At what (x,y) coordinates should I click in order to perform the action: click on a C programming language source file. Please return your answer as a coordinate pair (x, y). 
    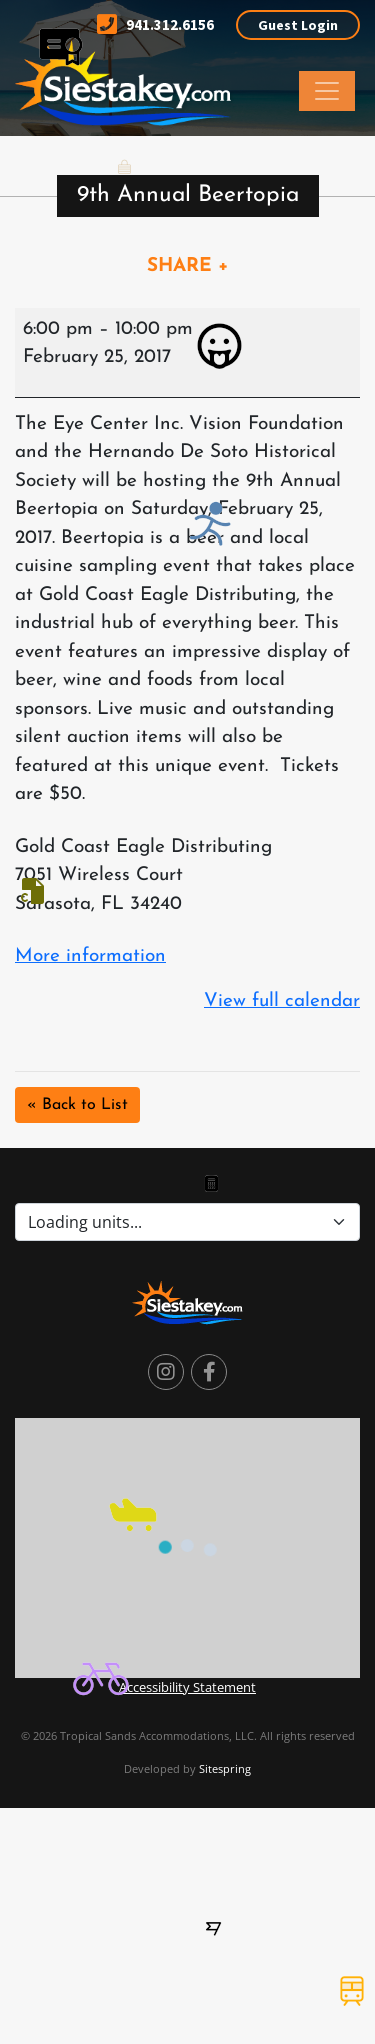
    Looking at the image, I should click on (33, 891).